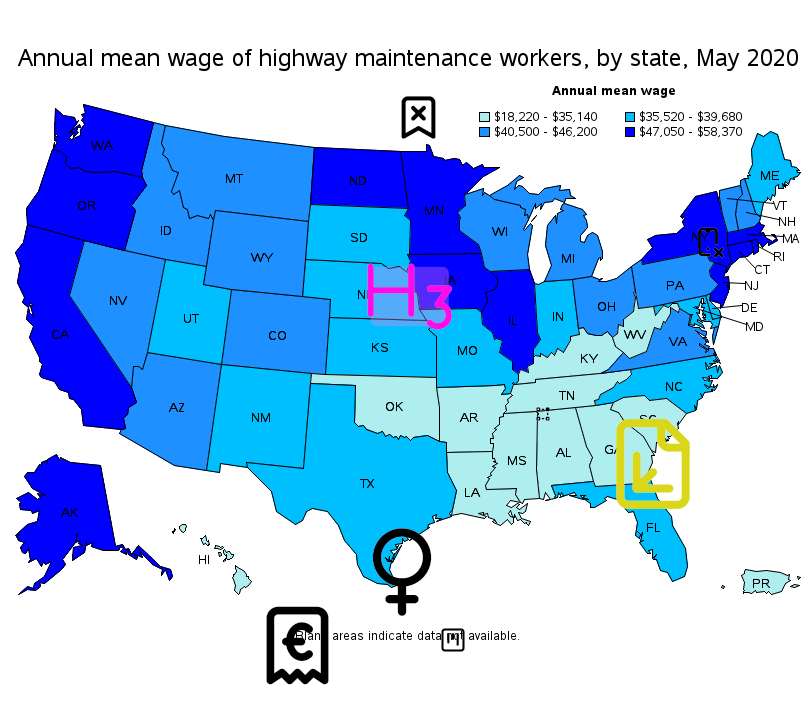  Describe the element at coordinates (418, 117) in the screenshot. I see `remove a bookmark` at that location.